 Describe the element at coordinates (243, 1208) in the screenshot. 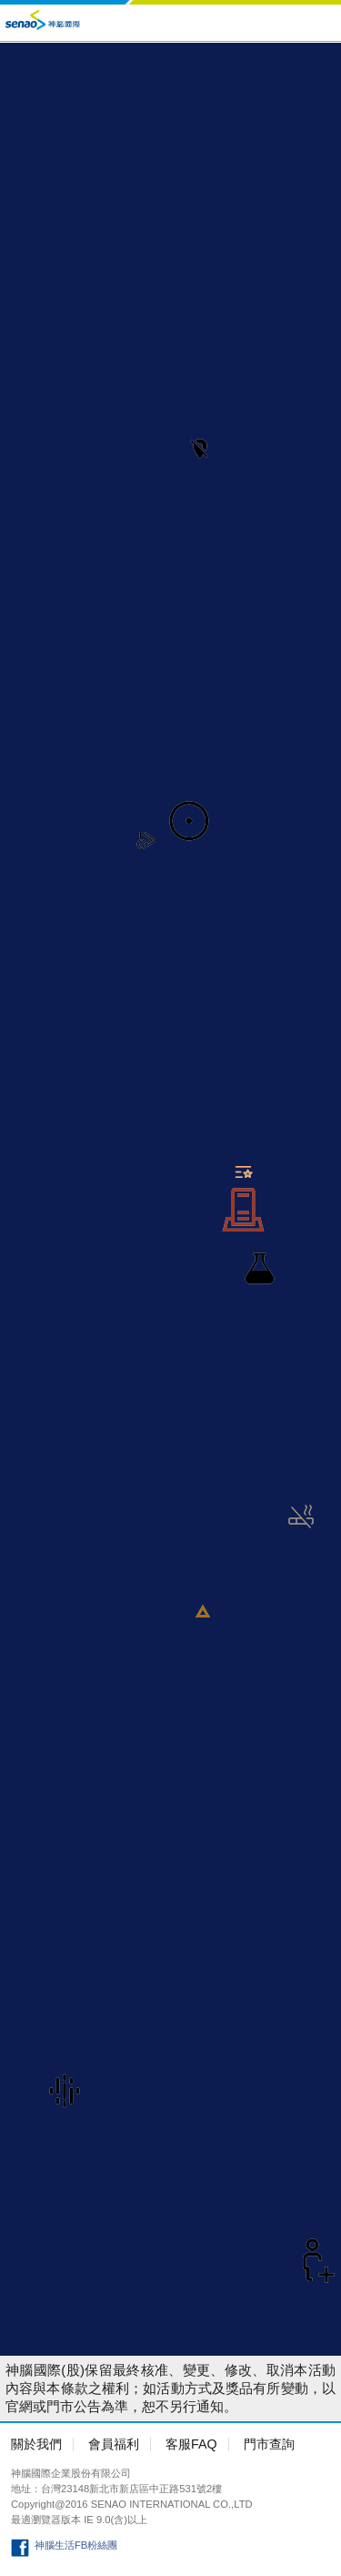

I see `view server environment settings` at that location.